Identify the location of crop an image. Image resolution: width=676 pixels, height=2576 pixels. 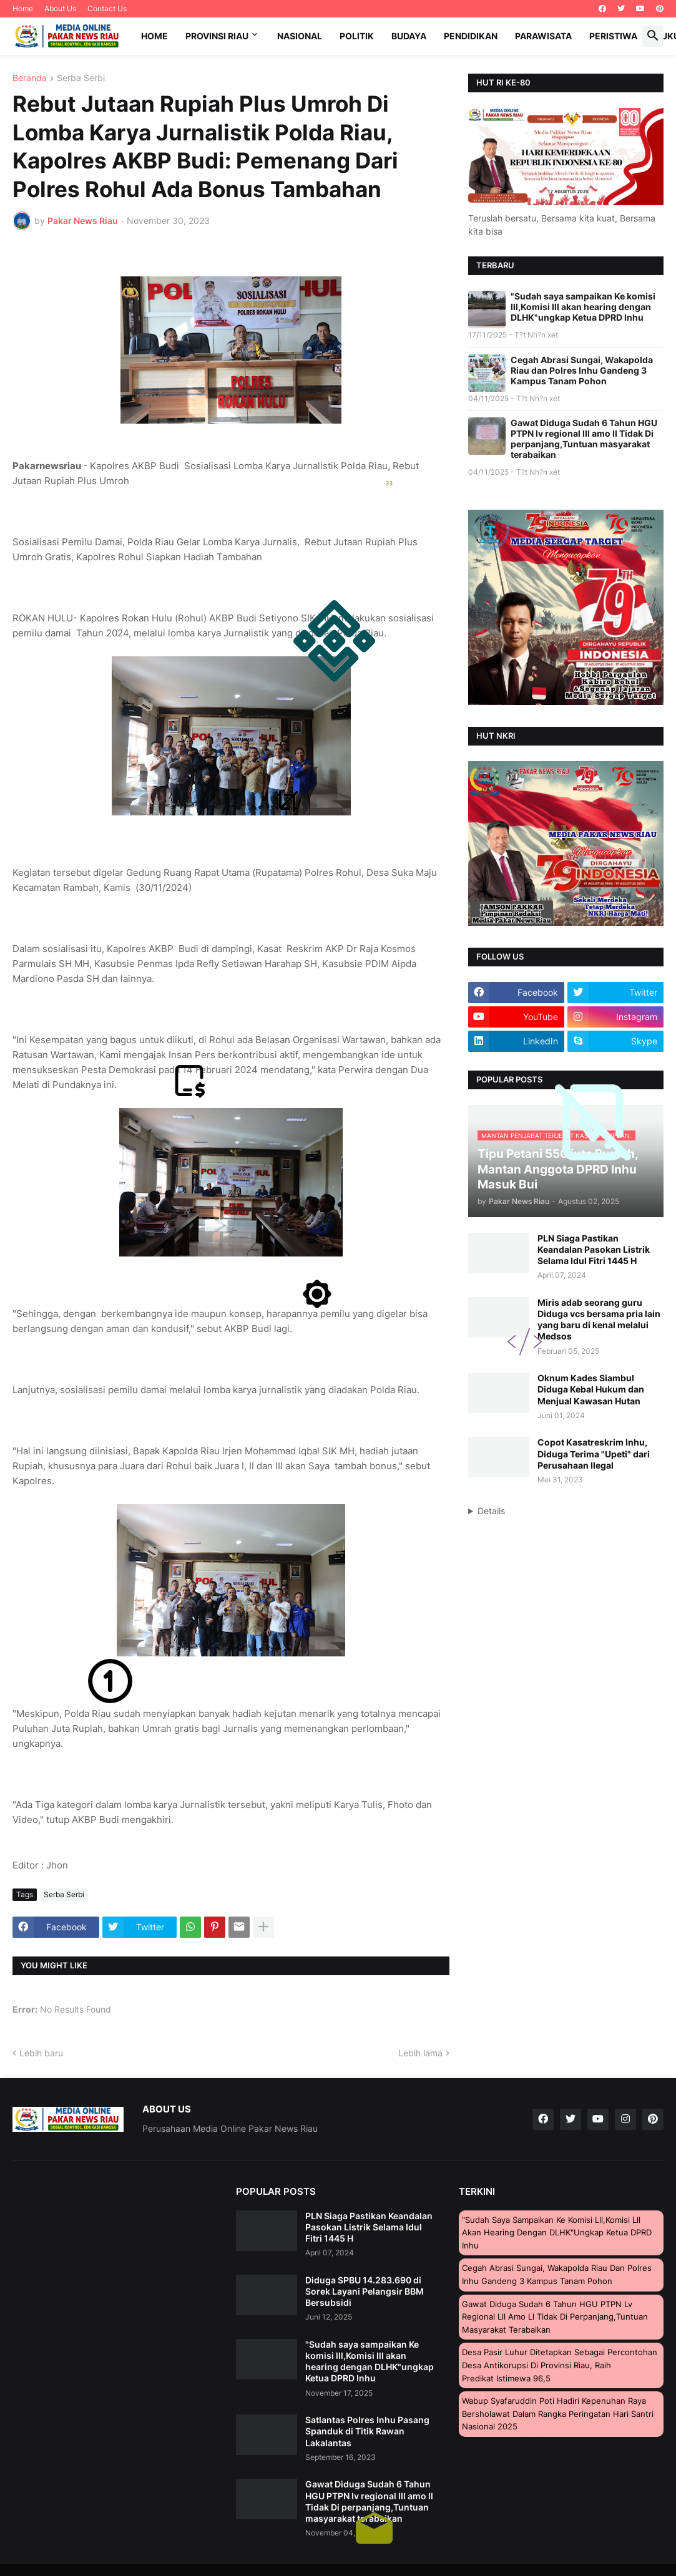
(287, 802).